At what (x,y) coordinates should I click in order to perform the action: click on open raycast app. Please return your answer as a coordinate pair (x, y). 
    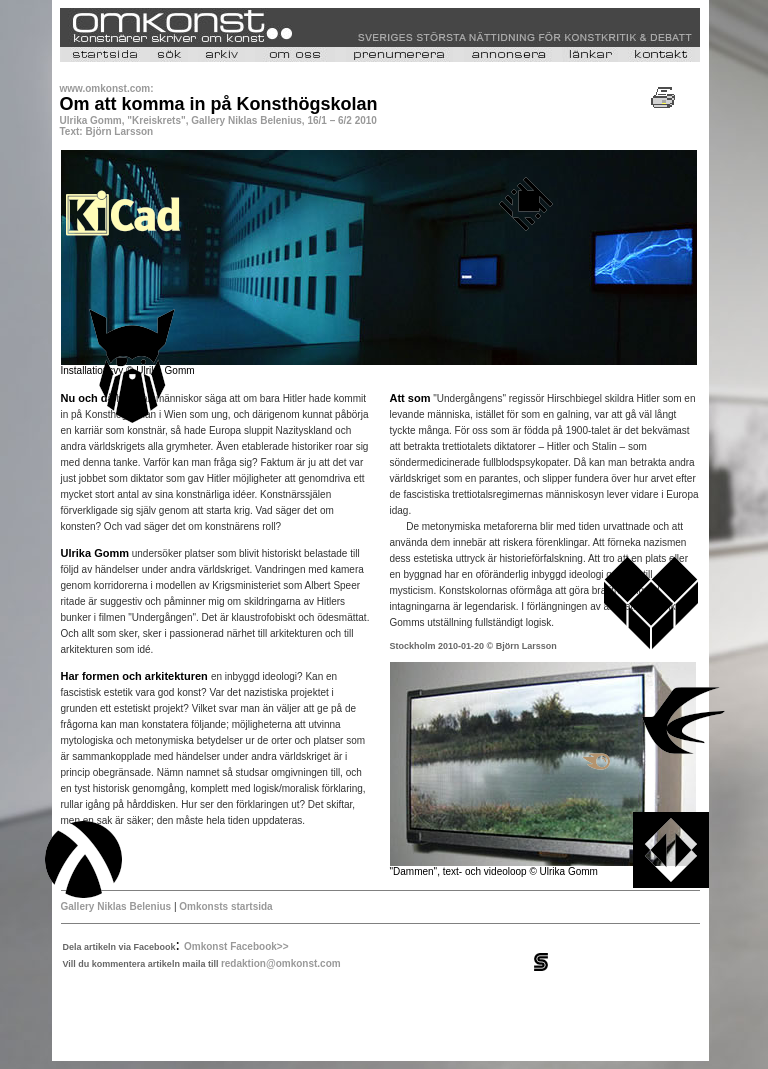
    Looking at the image, I should click on (526, 204).